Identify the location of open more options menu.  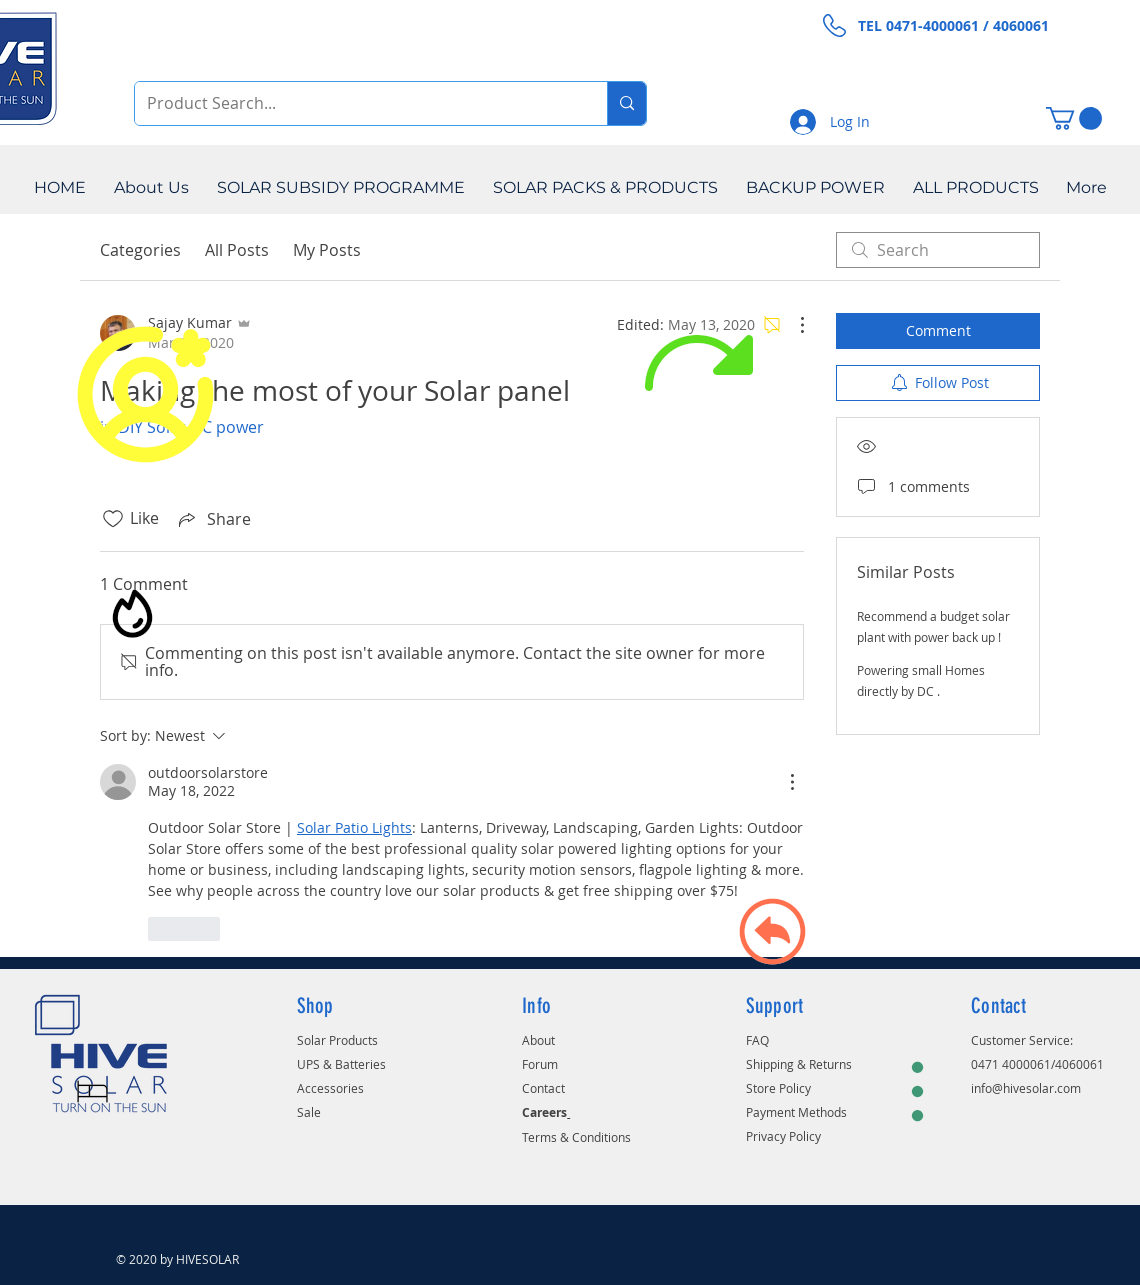
(917, 1091).